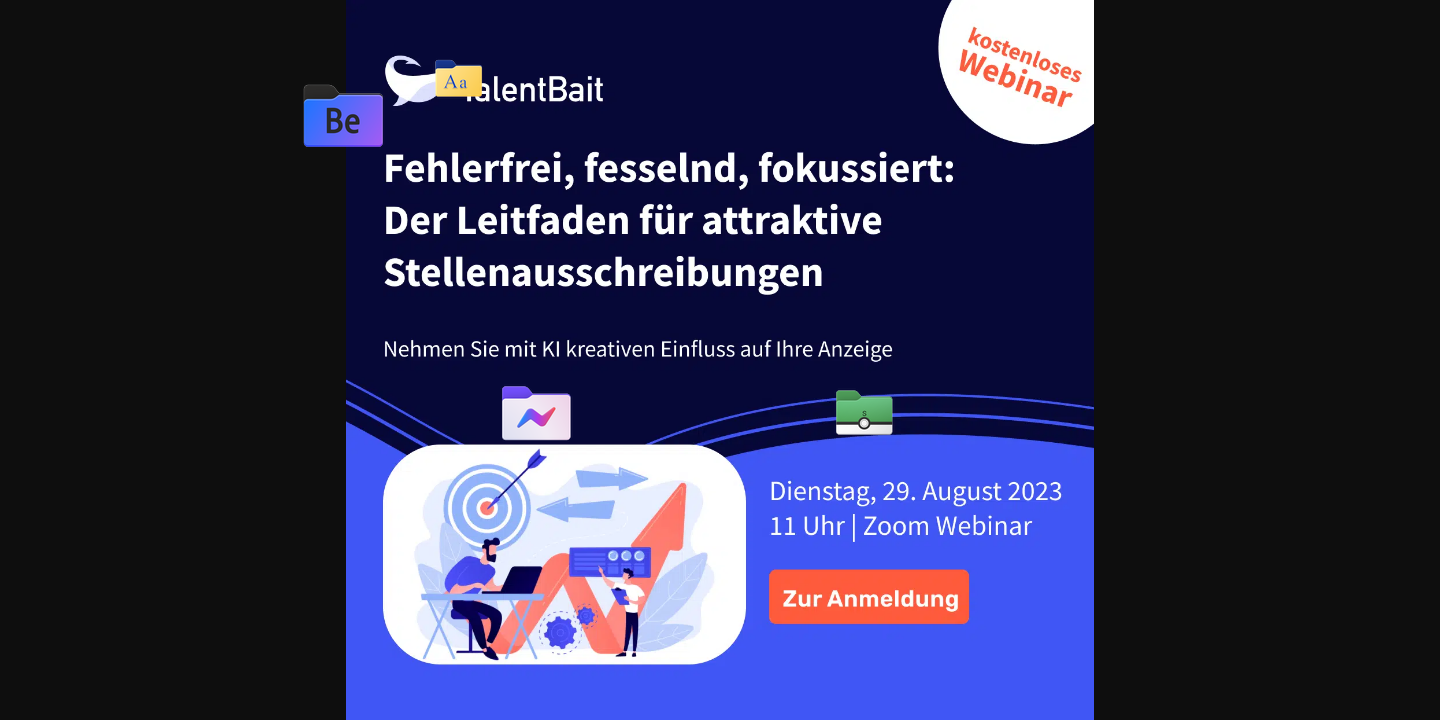 This screenshot has height=720, width=1440. Describe the element at coordinates (864, 414) in the screenshot. I see `folder containing Pokémon Safari Ball themed content` at that location.